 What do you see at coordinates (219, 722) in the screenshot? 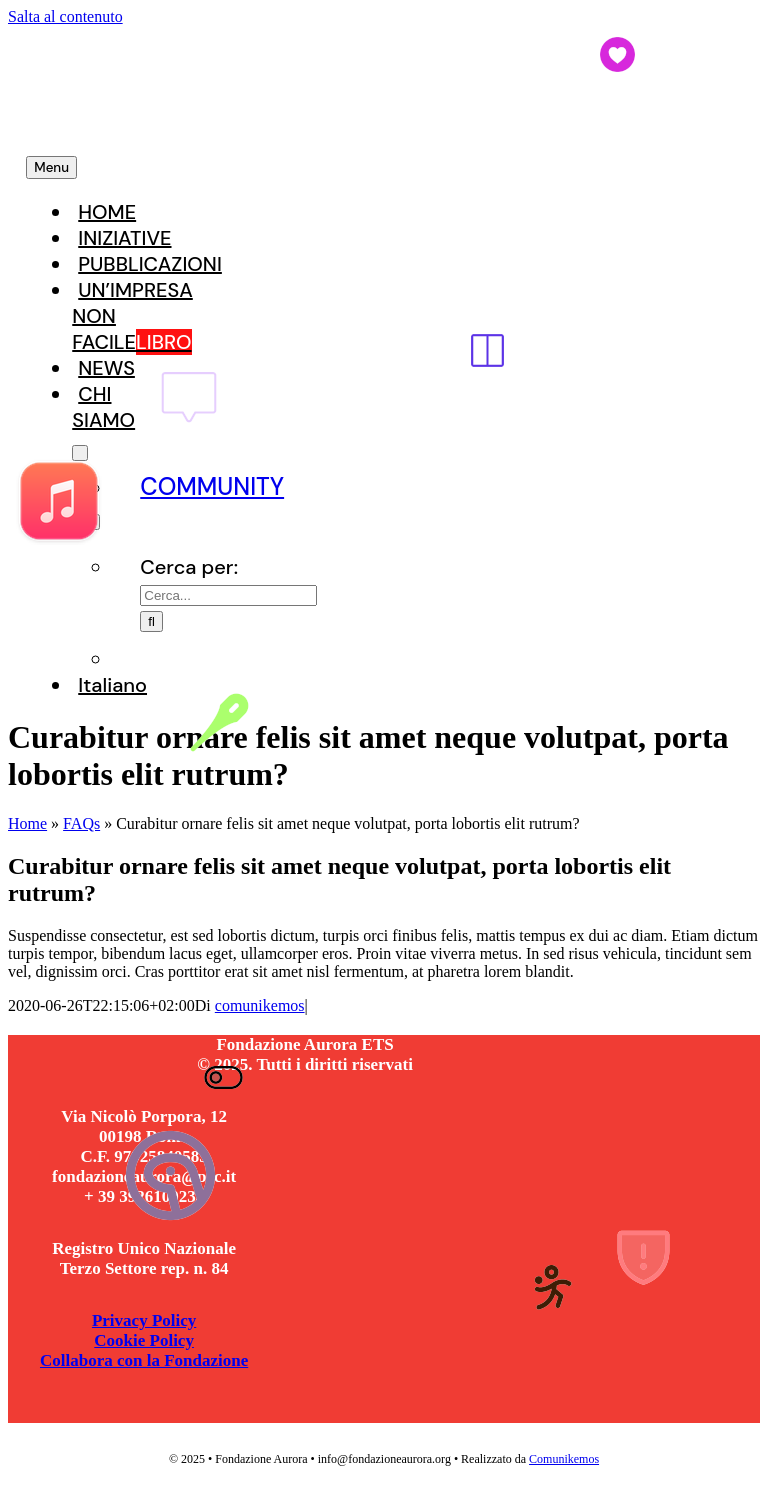
I see `access sewing or craft tools` at bounding box center [219, 722].